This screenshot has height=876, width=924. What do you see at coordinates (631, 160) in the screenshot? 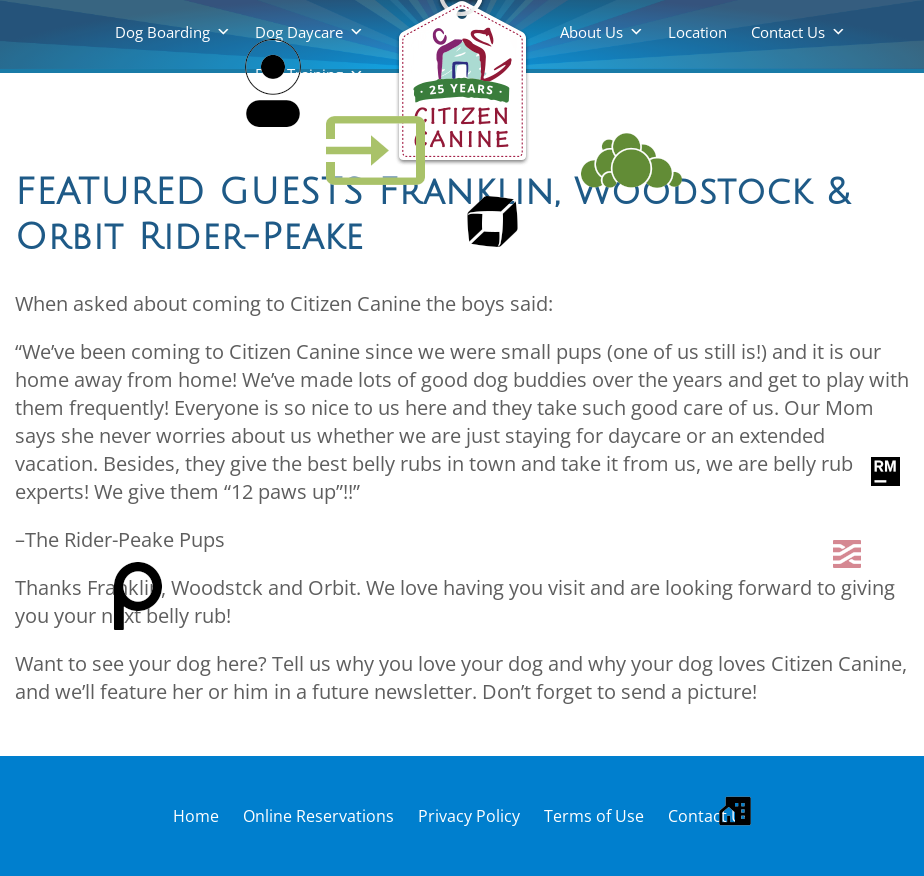
I see `open owncloud file storage app` at bounding box center [631, 160].